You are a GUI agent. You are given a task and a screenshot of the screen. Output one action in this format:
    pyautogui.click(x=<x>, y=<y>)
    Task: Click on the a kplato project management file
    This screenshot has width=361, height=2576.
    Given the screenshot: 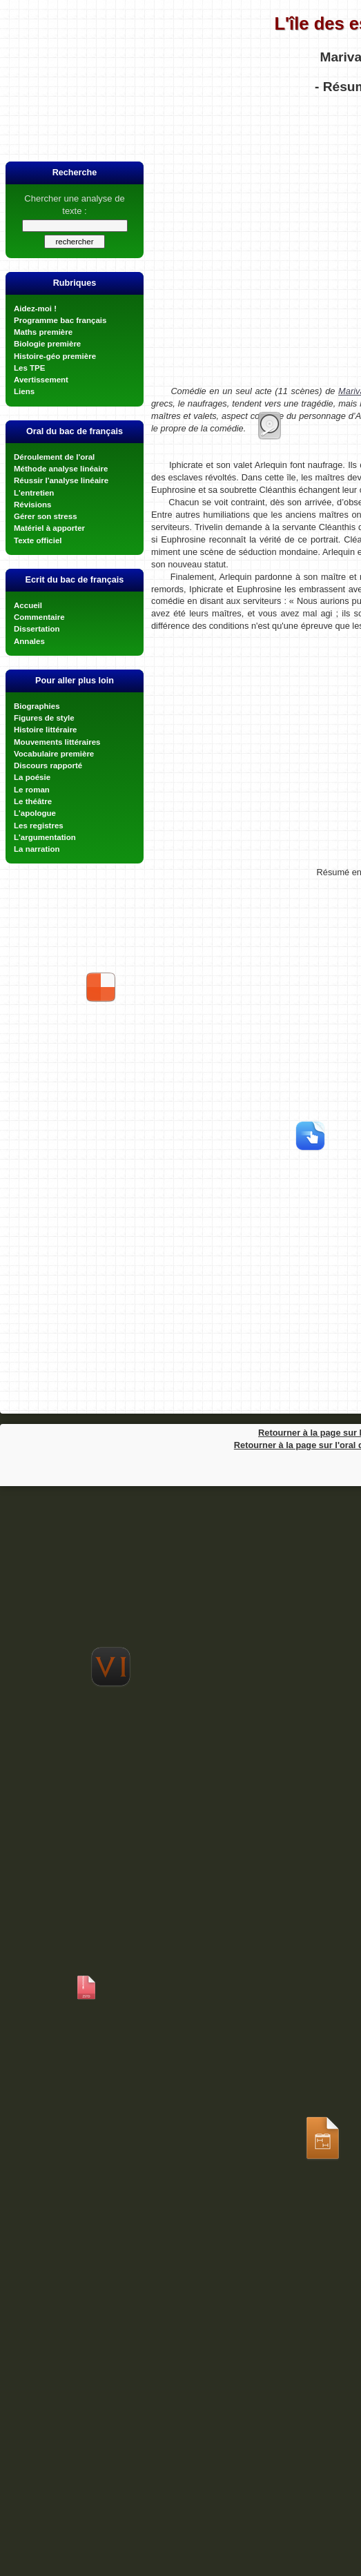 What is the action you would take?
    pyautogui.click(x=322, y=2138)
    